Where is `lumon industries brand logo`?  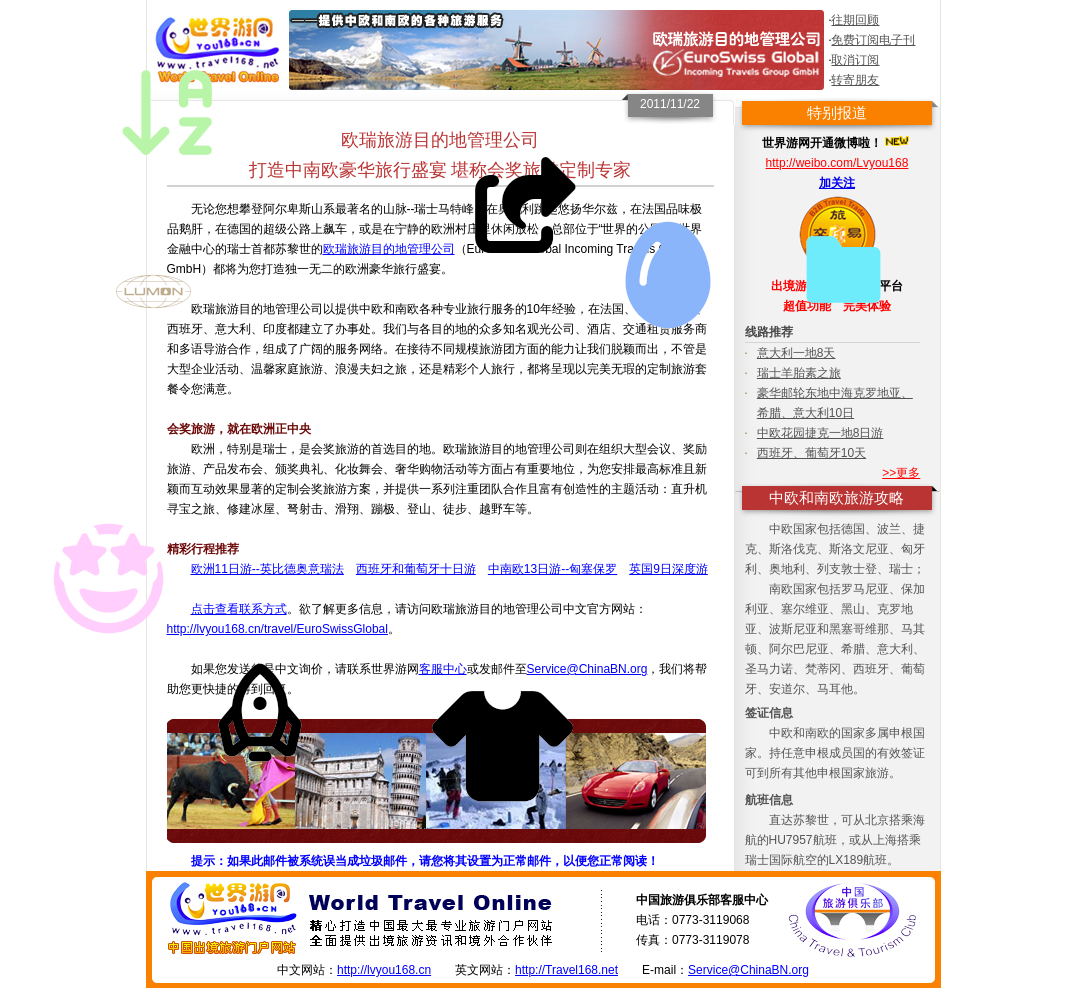 lumon industries brand logo is located at coordinates (153, 291).